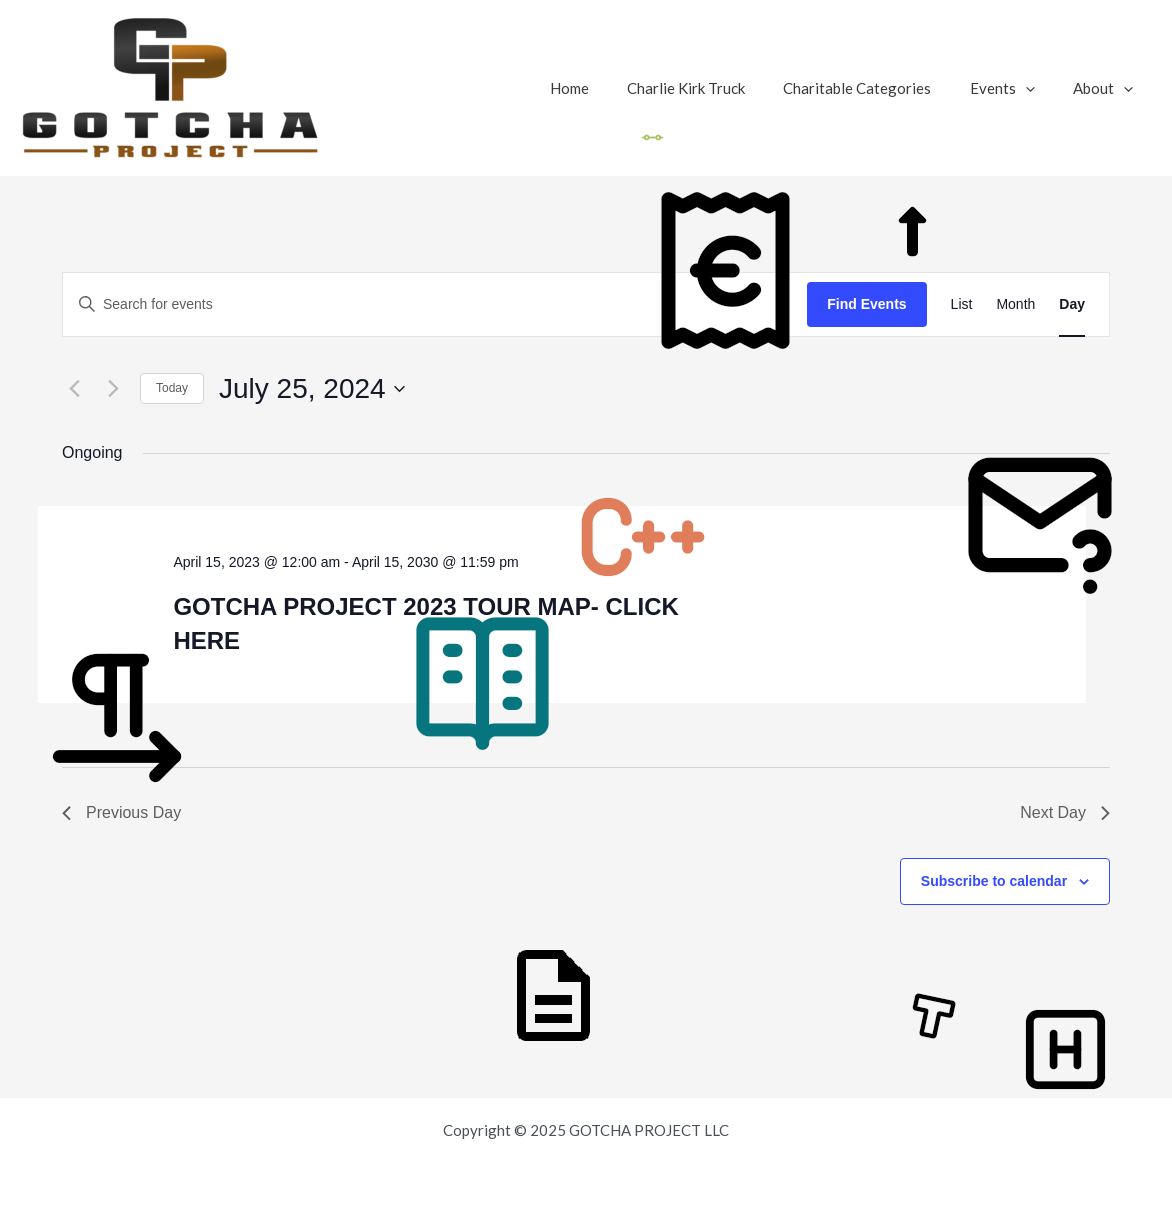  What do you see at coordinates (643, 537) in the screenshot?
I see `indicates a C++ programming language file or project` at bounding box center [643, 537].